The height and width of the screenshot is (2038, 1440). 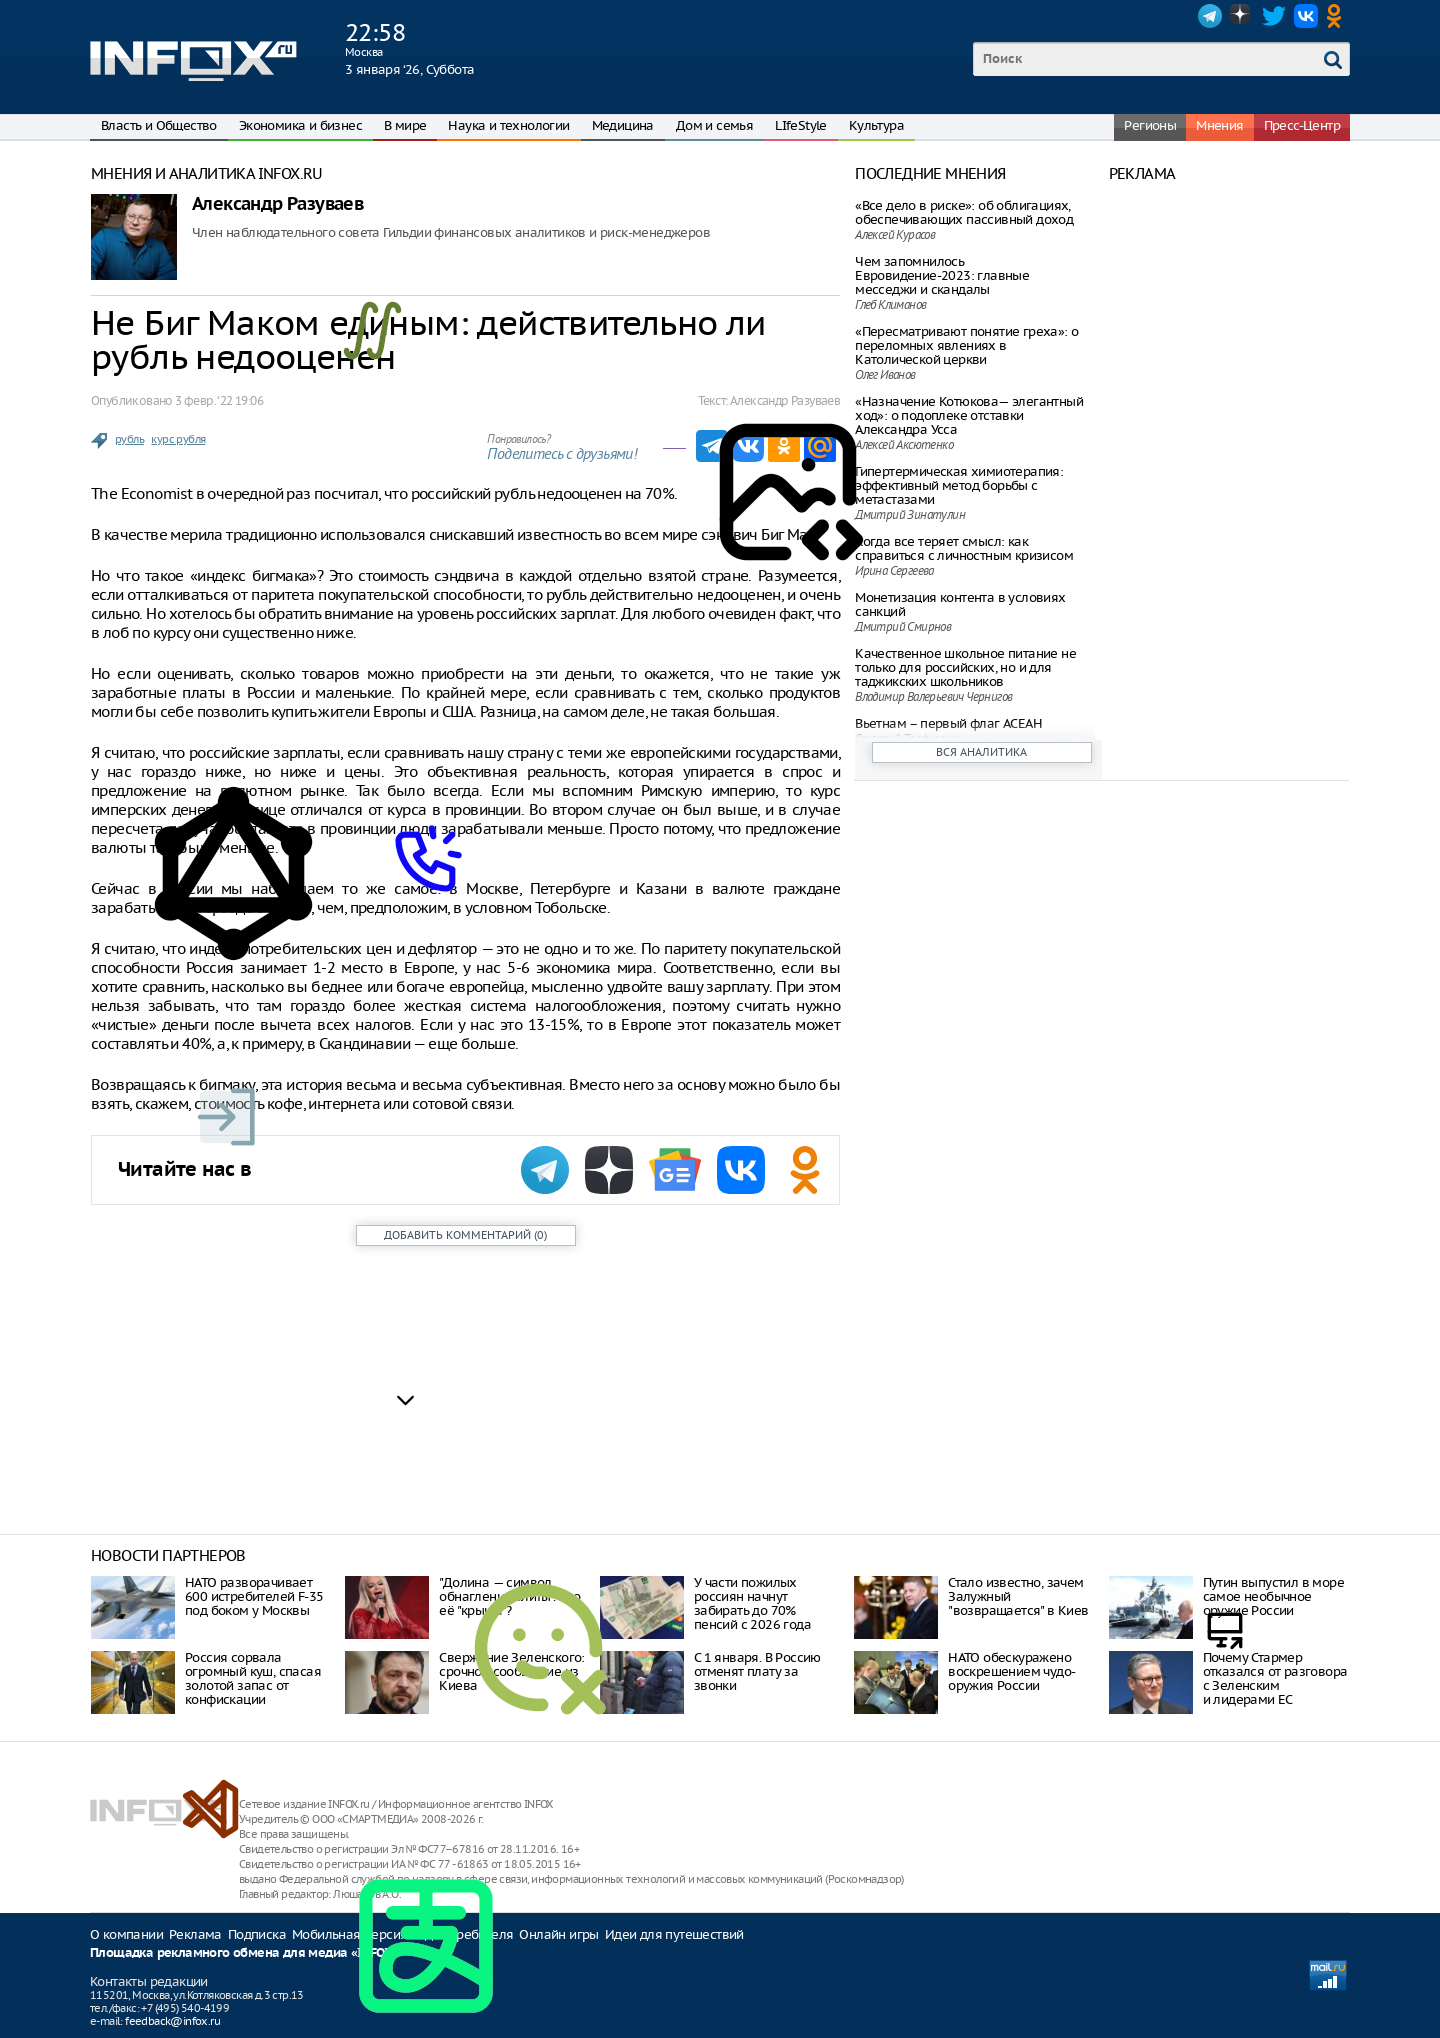 What do you see at coordinates (405, 1400) in the screenshot?
I see `expand a dropdown menu or collapsed section` at bounding box center [405, 1400].